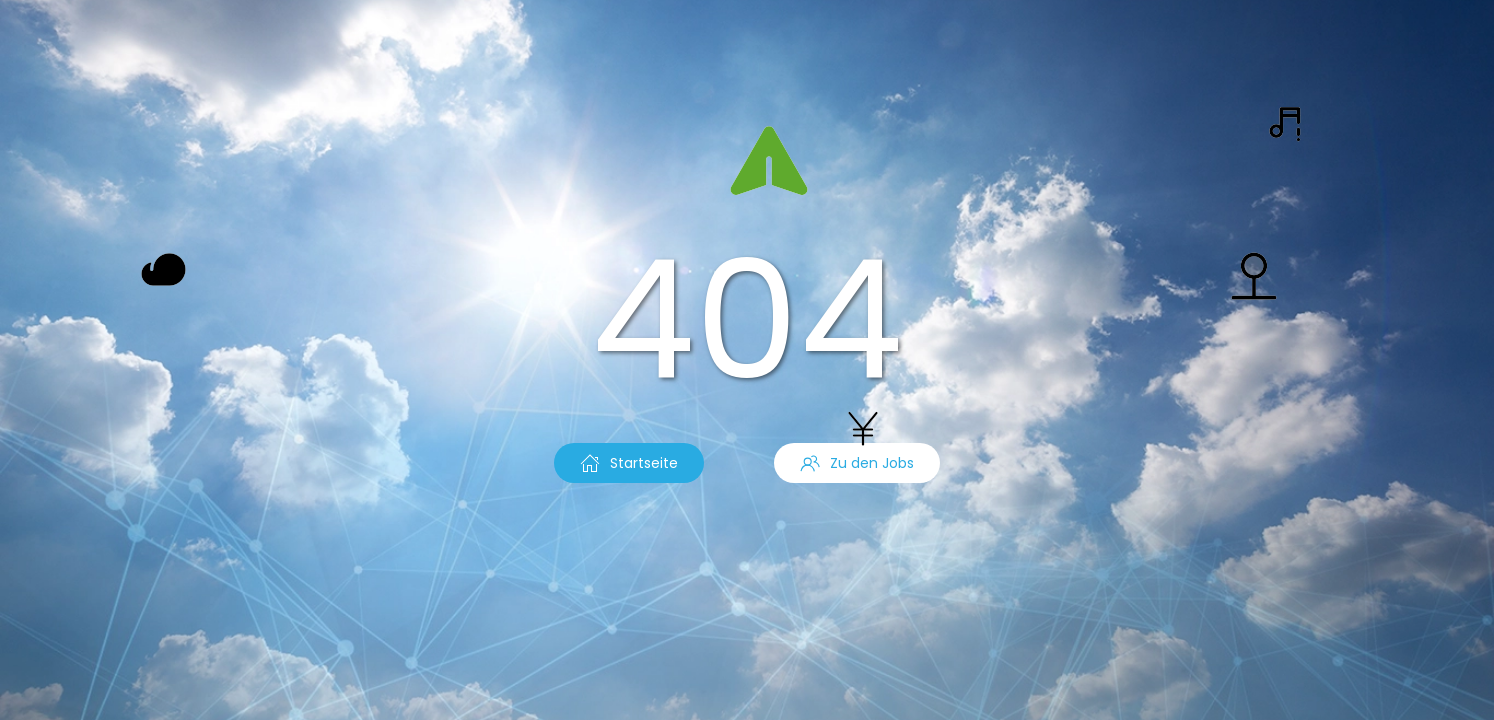 The height and width of the screenshot is (720, 1494). Describe the element at coordinates (863, 428) in the screenshot. I see `view prices in japanese yen` at that location.